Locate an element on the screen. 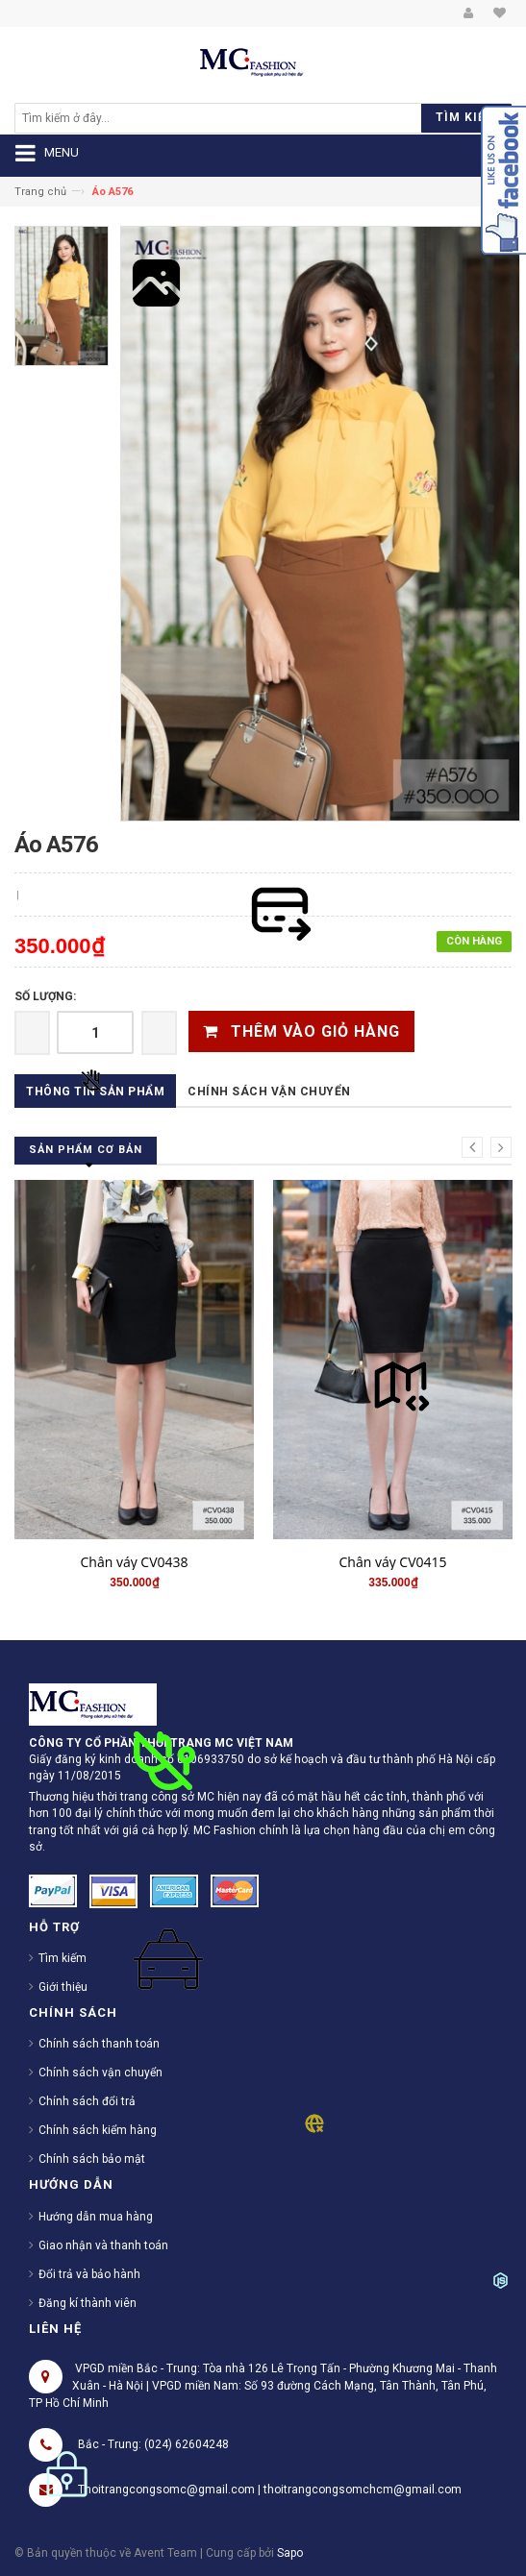  do not touch or interact with this element is located at coordinates (91, 1080).